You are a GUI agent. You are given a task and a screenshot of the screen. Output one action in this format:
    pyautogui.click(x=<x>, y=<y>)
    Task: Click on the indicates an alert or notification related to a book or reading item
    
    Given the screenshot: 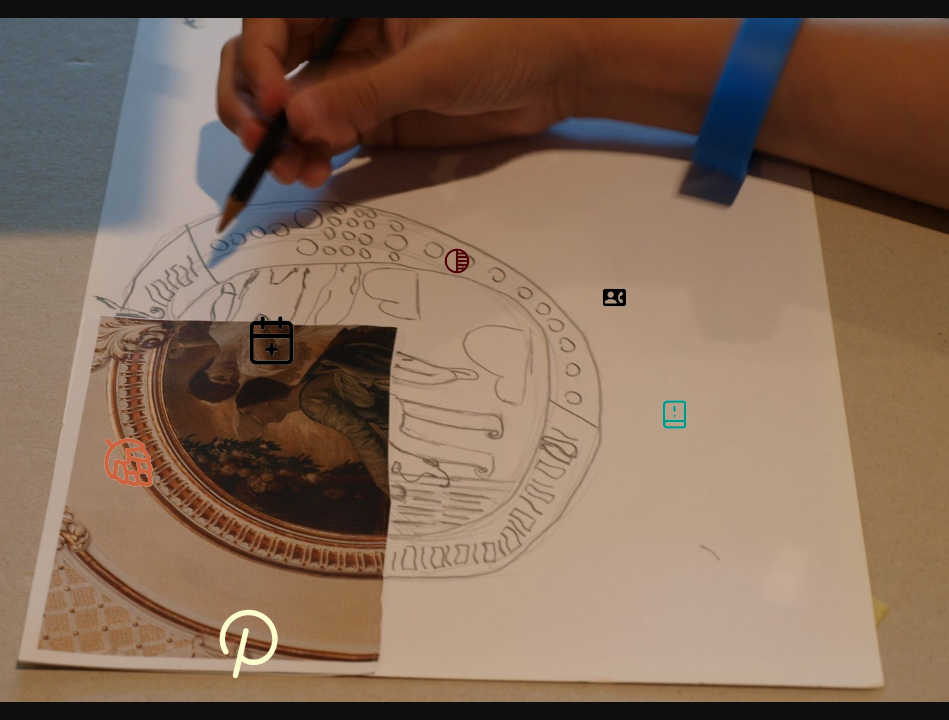 What is the action you would take?
    pyautogui.click(x=674, y=414)
    